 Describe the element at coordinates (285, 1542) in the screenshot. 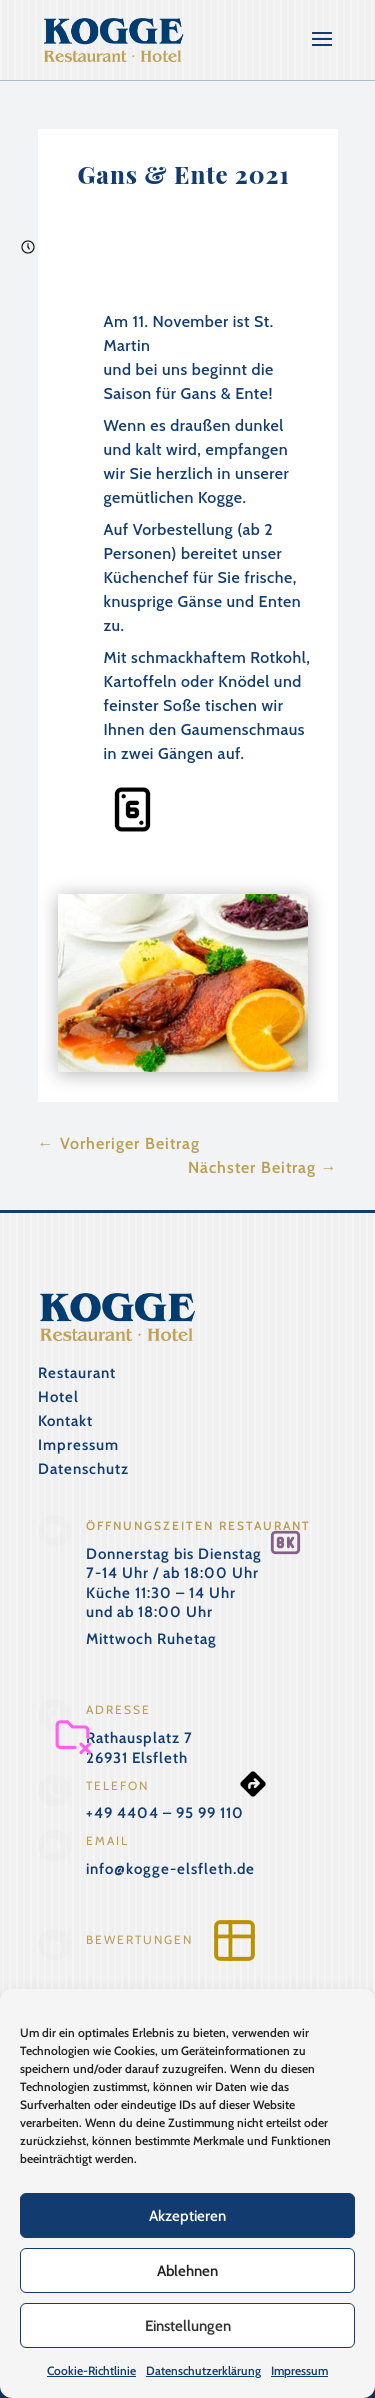

I see `indicates 8K video resolution quality` at that location.